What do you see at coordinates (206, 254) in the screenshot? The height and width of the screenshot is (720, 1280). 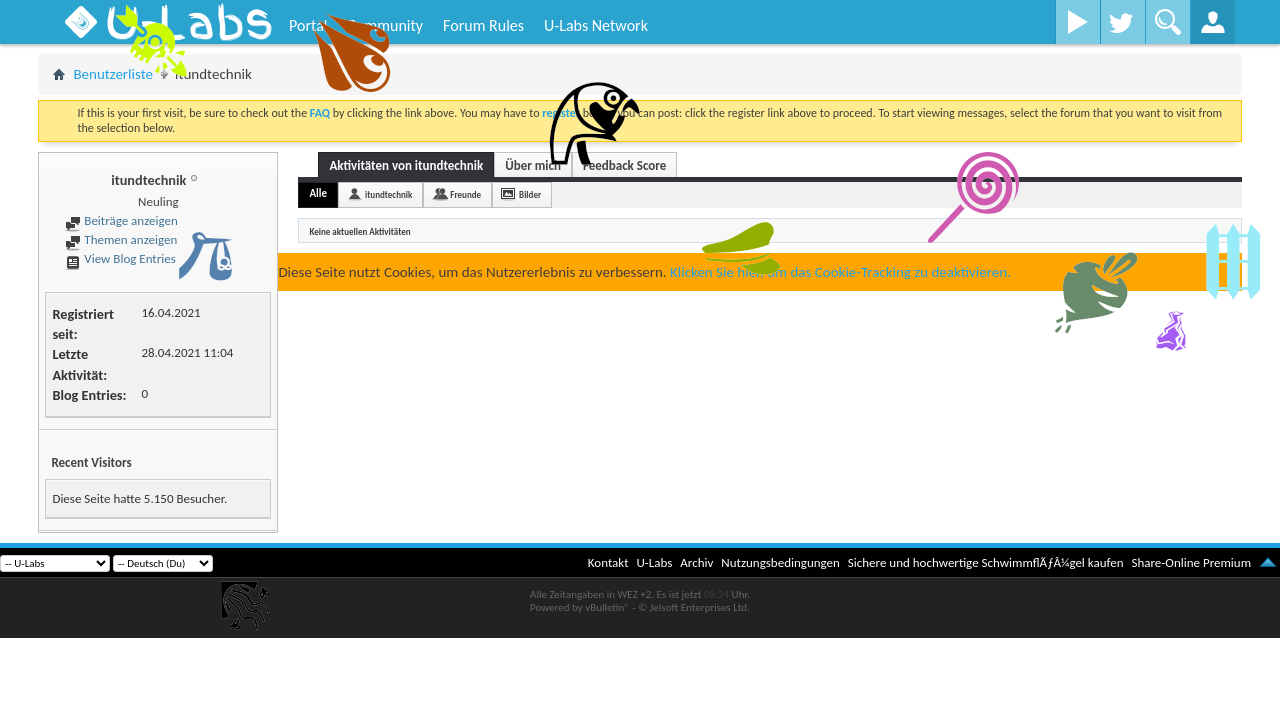 I see `indicates a new baby announcement or birth notification` at bounding box center [206, 254].